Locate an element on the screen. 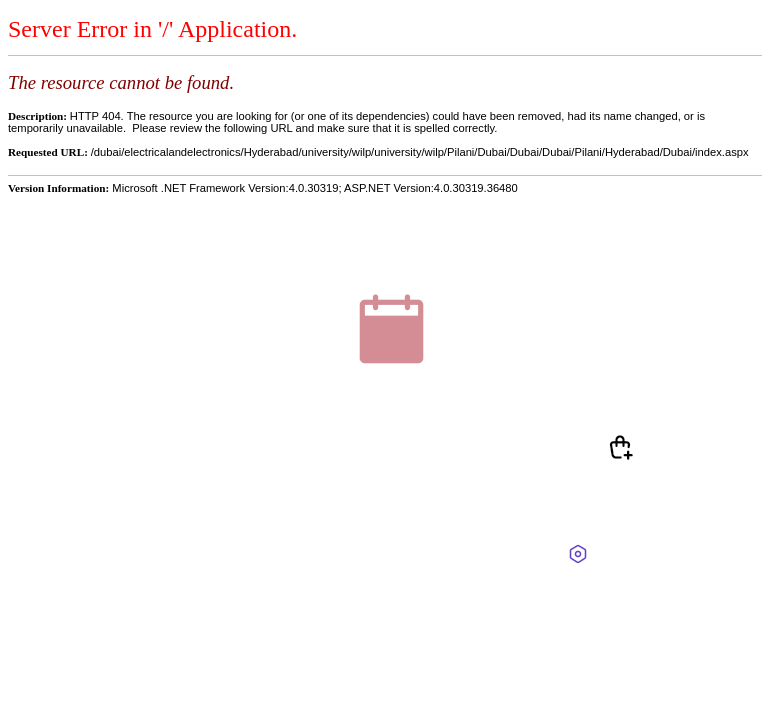 This screenshot has width=768, height=720. add item to shopping bag is located at coordinates (620, 447).